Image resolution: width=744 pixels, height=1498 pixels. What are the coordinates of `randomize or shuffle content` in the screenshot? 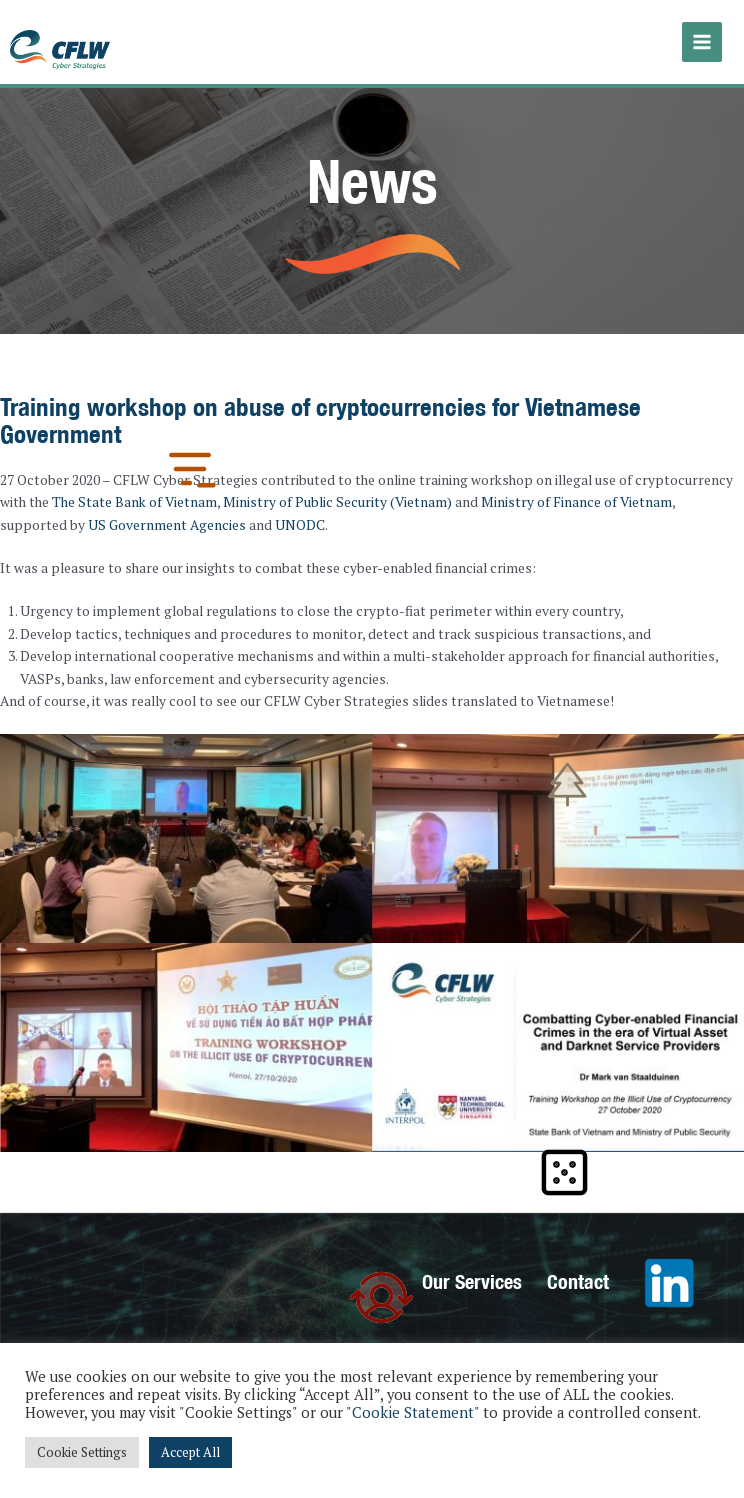 It's located at (564, 1172).